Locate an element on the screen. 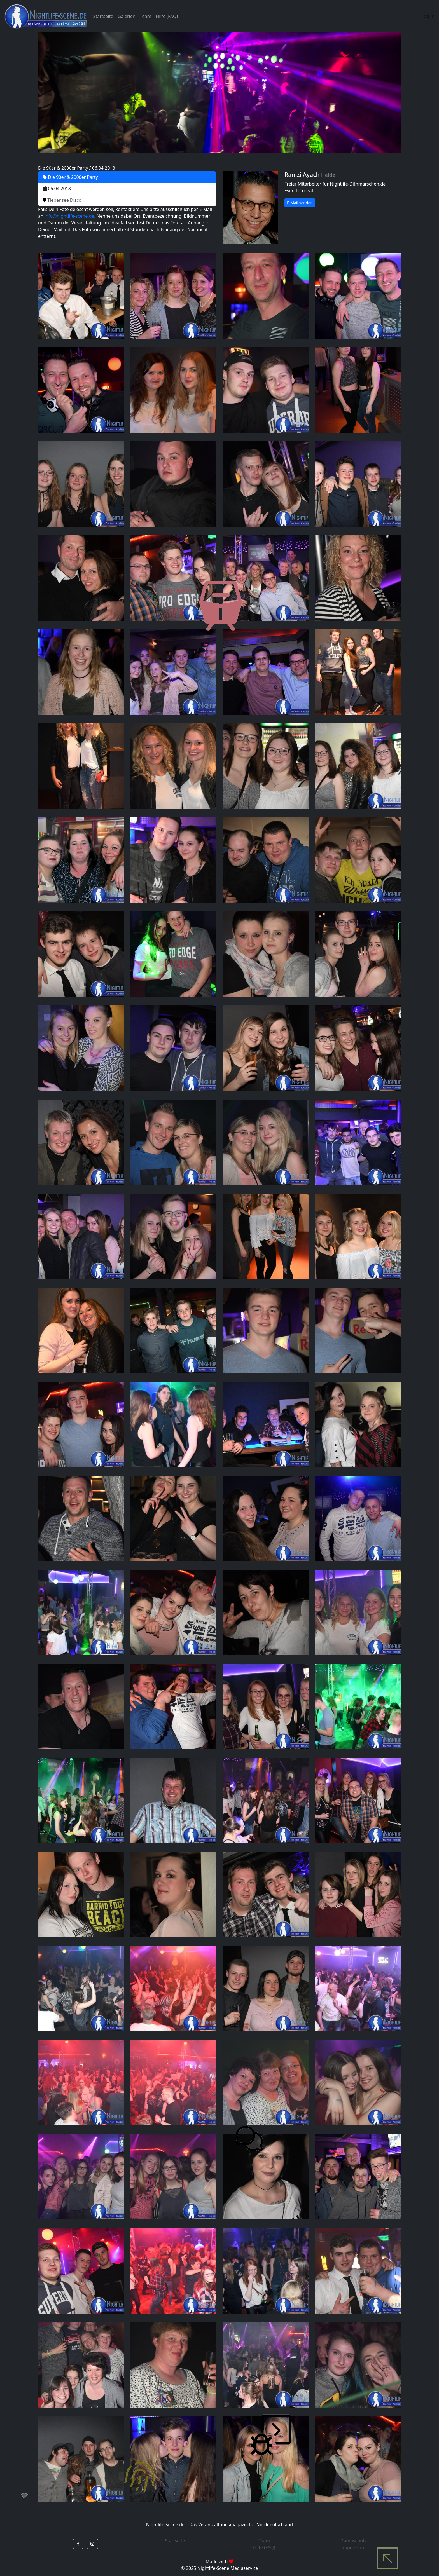 Image resolution: width=439 pixels, height=2576 pixels. open chat or messaging is located at coordinates (249, 2138).